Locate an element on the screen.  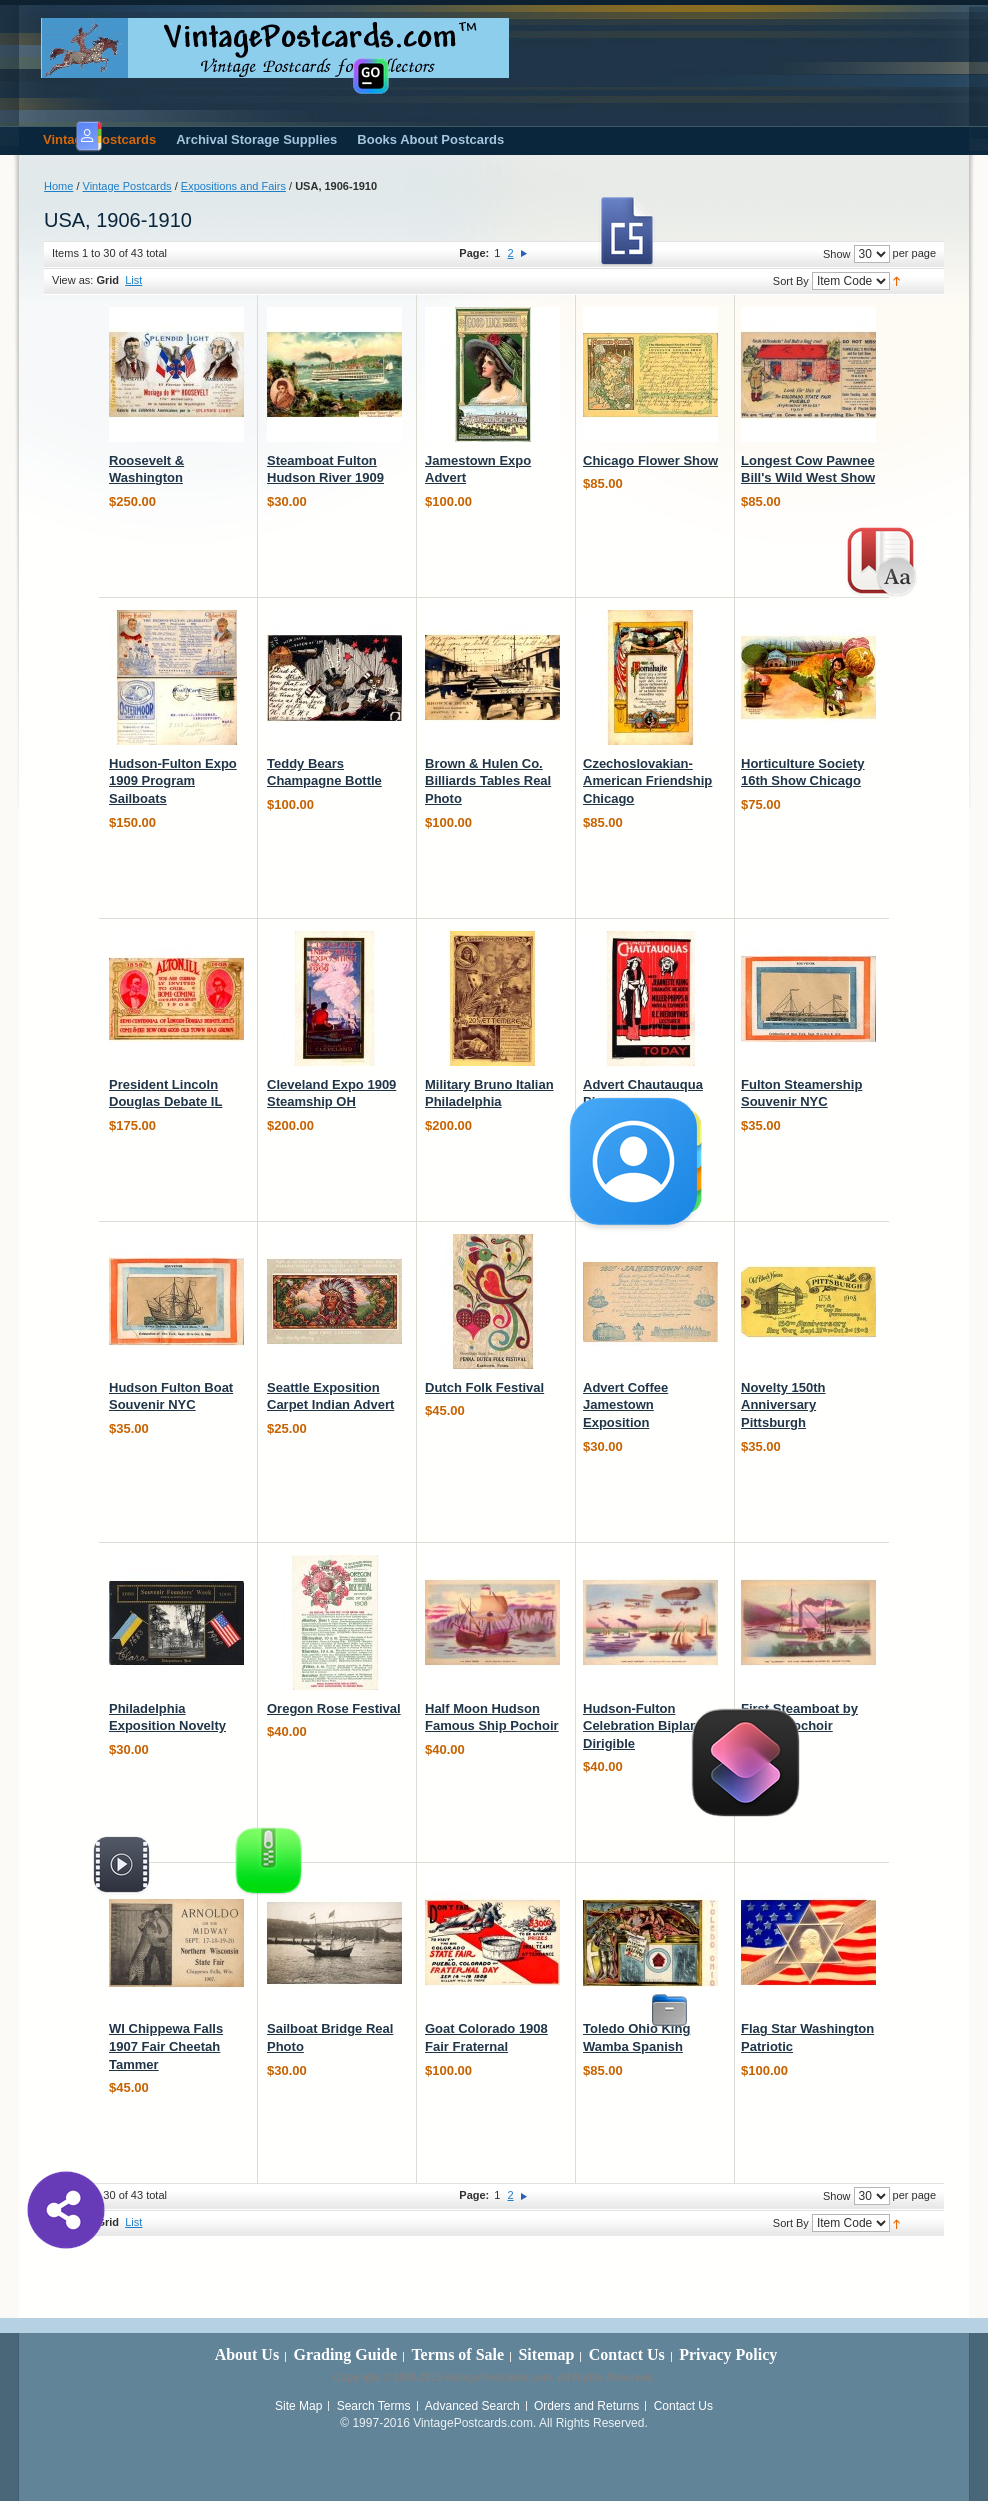
open GoLand IDE application is located at coordinates (371, 76).